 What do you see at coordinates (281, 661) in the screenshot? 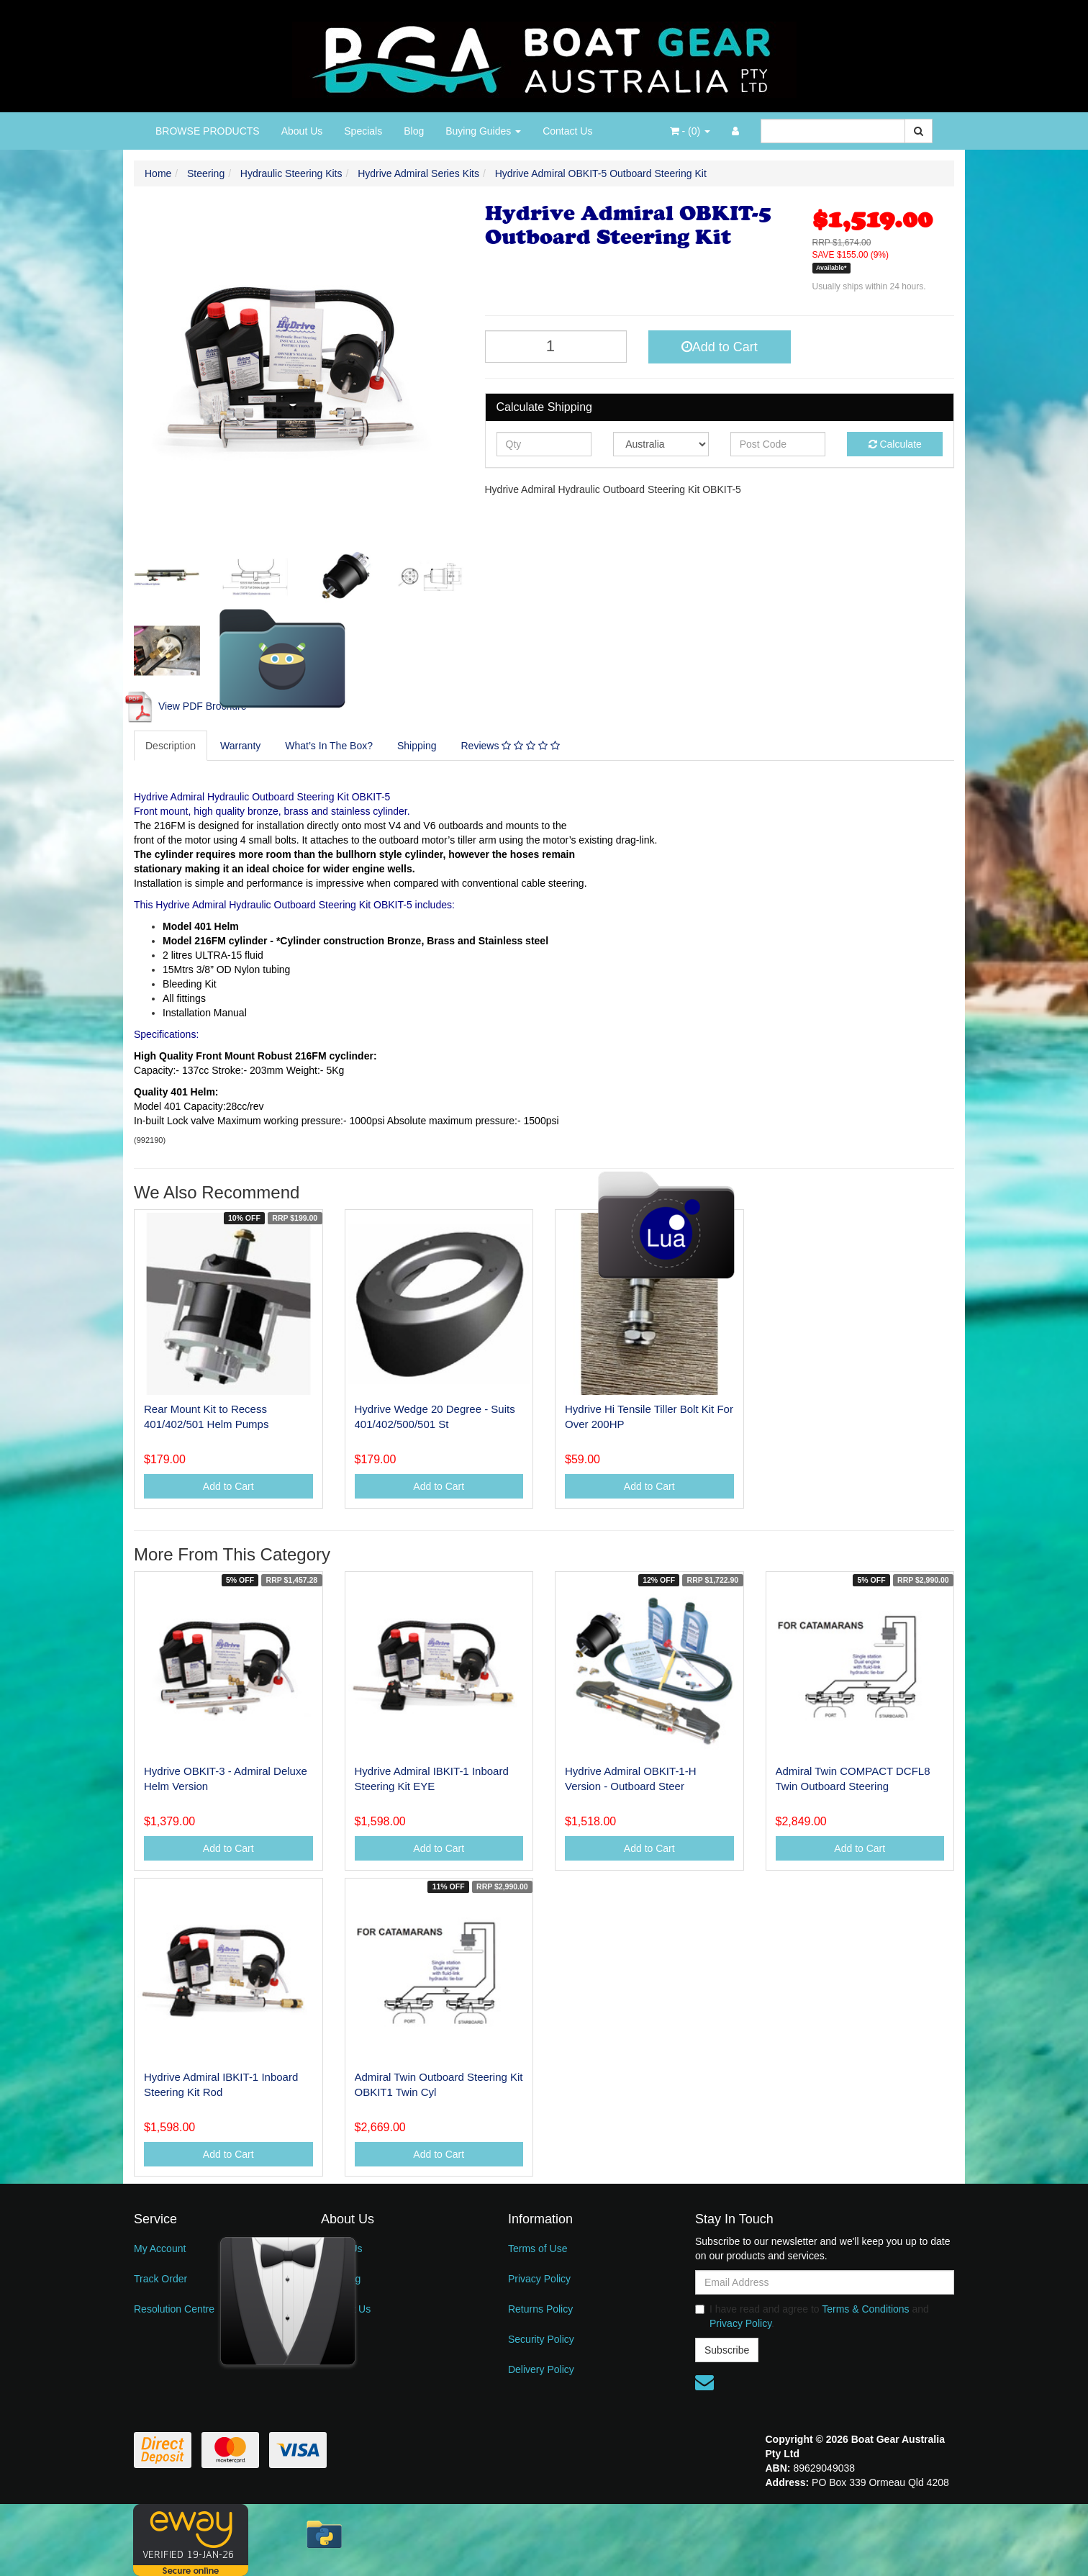
I see `open ninja download manager folder` at bounding box center [281, 661].